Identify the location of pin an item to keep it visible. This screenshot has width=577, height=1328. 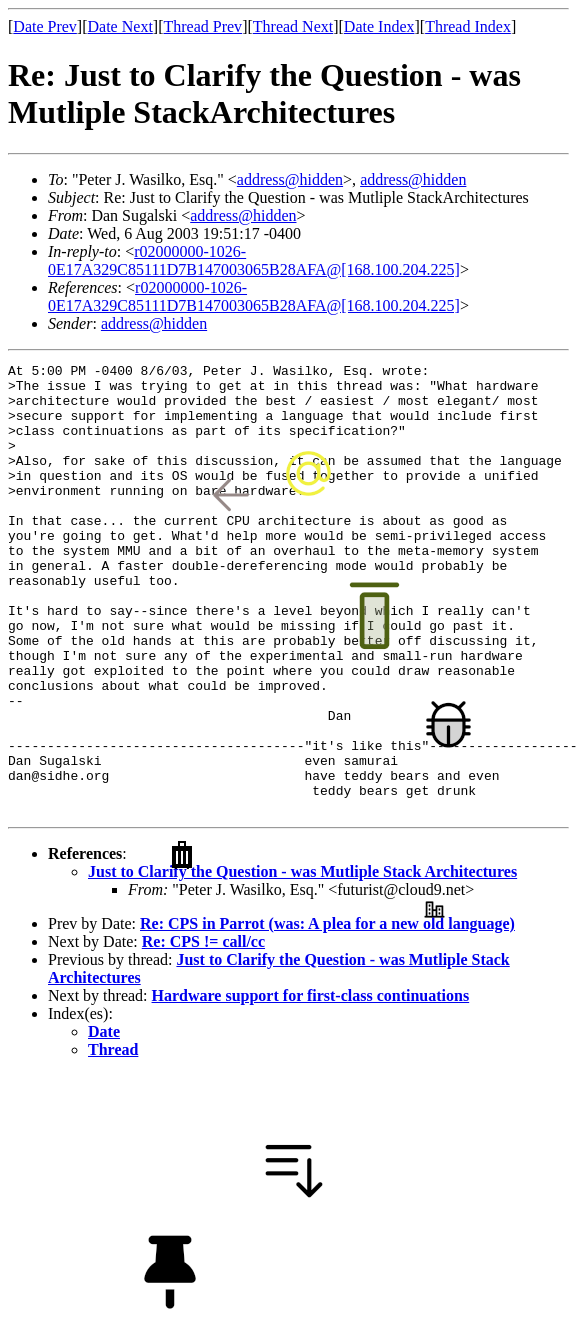
(170, 1270).